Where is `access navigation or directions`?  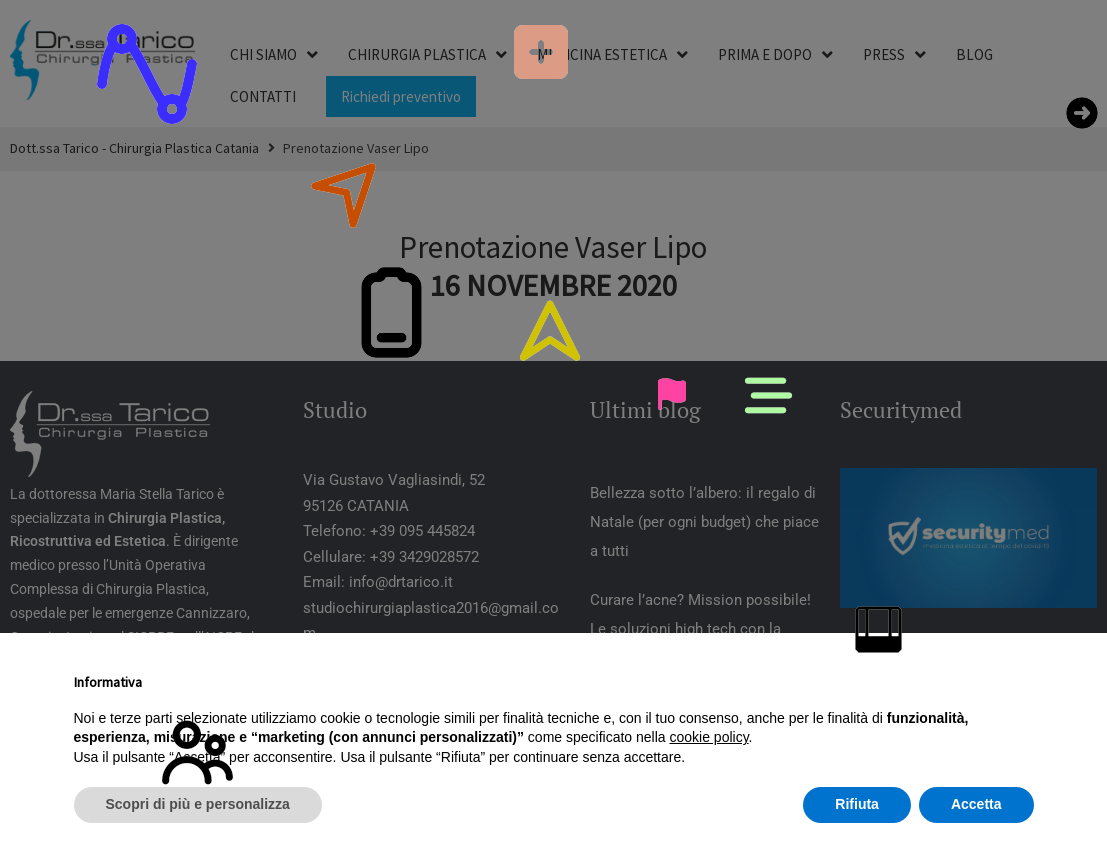 access navigation or directions is located at coordinates (550, 334).